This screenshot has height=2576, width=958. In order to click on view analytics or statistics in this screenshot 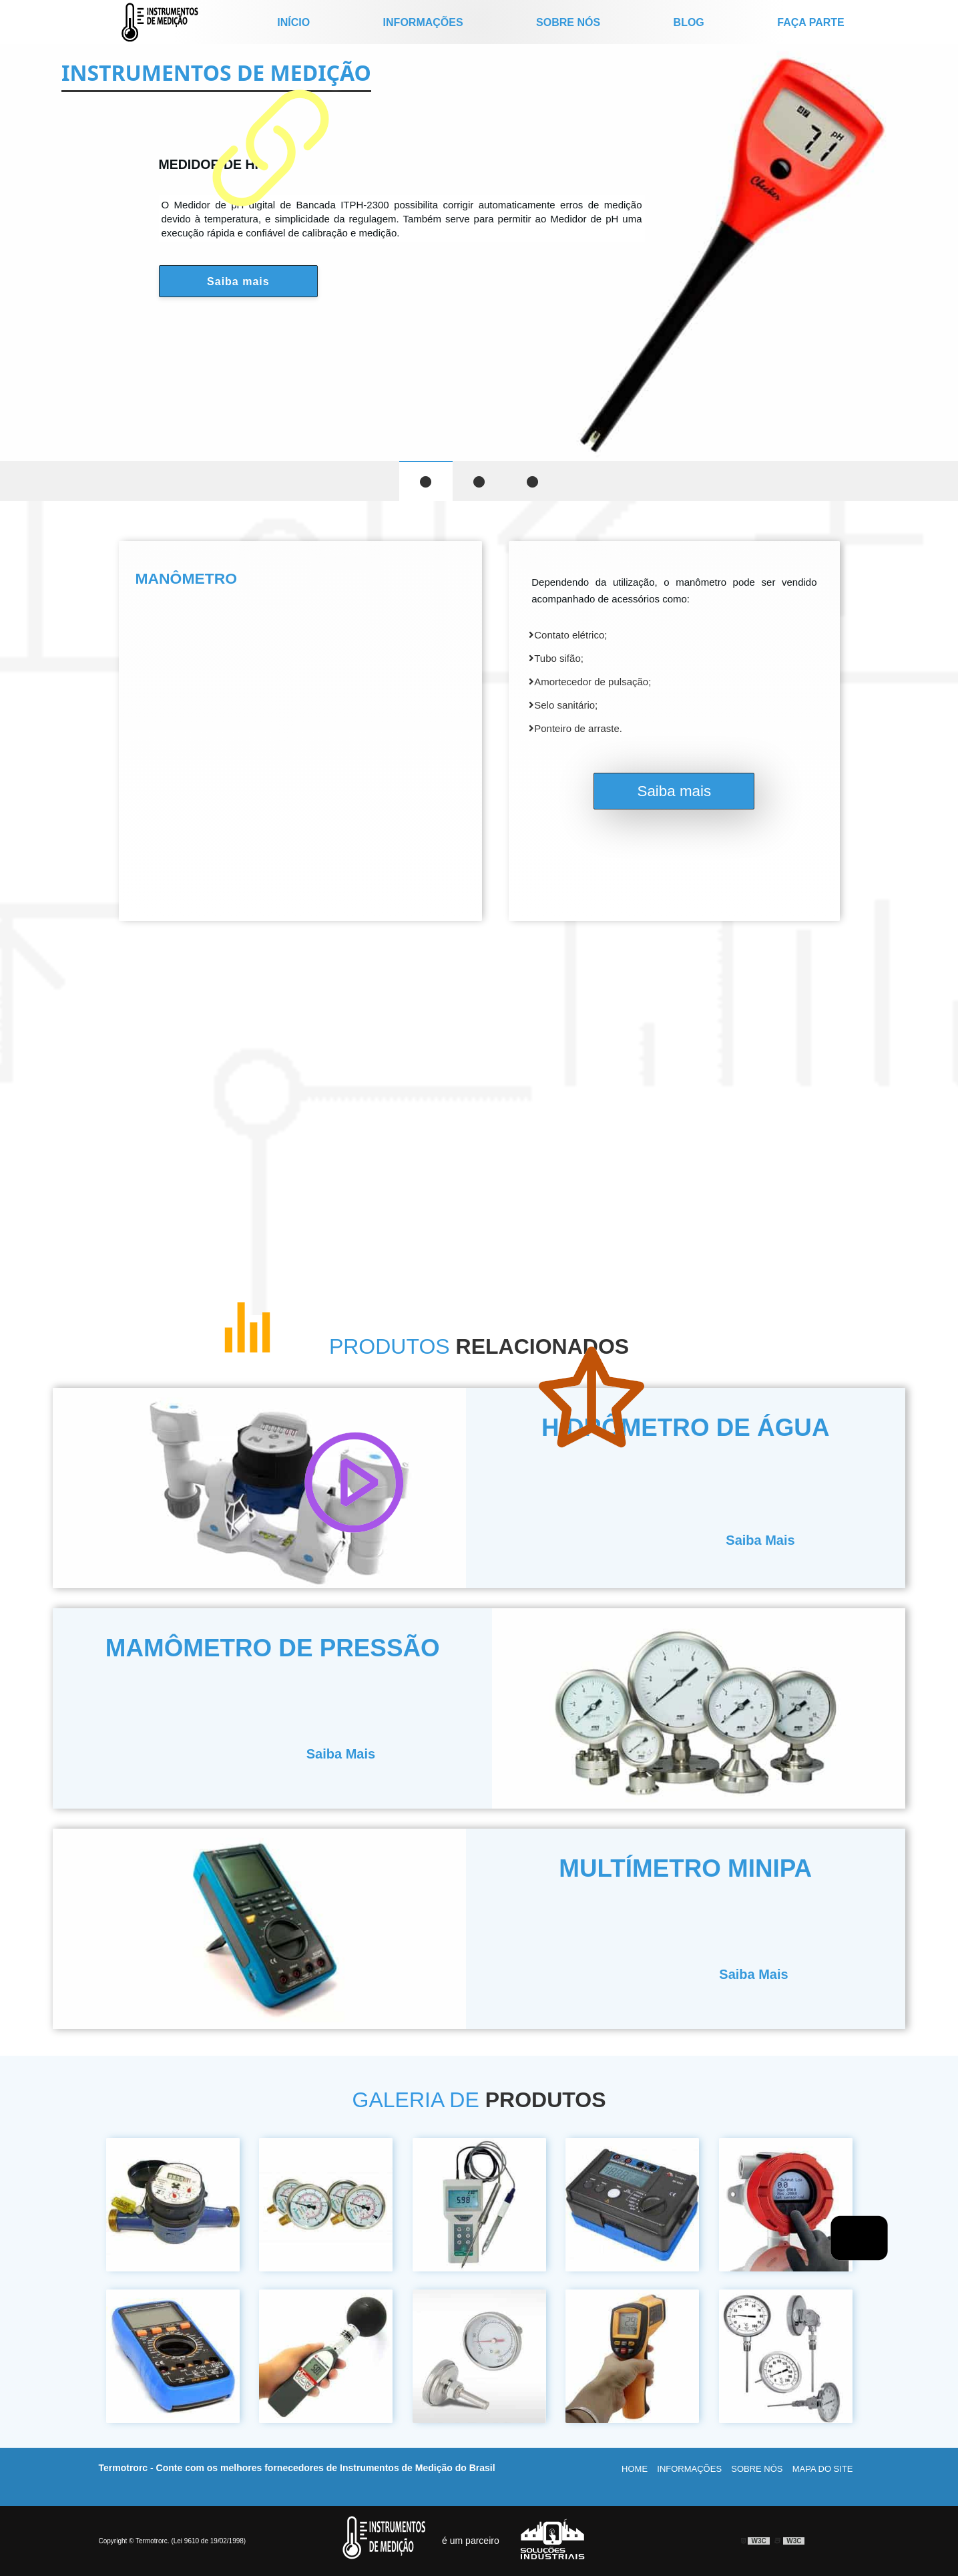, I will do `click(247, 1327)`.